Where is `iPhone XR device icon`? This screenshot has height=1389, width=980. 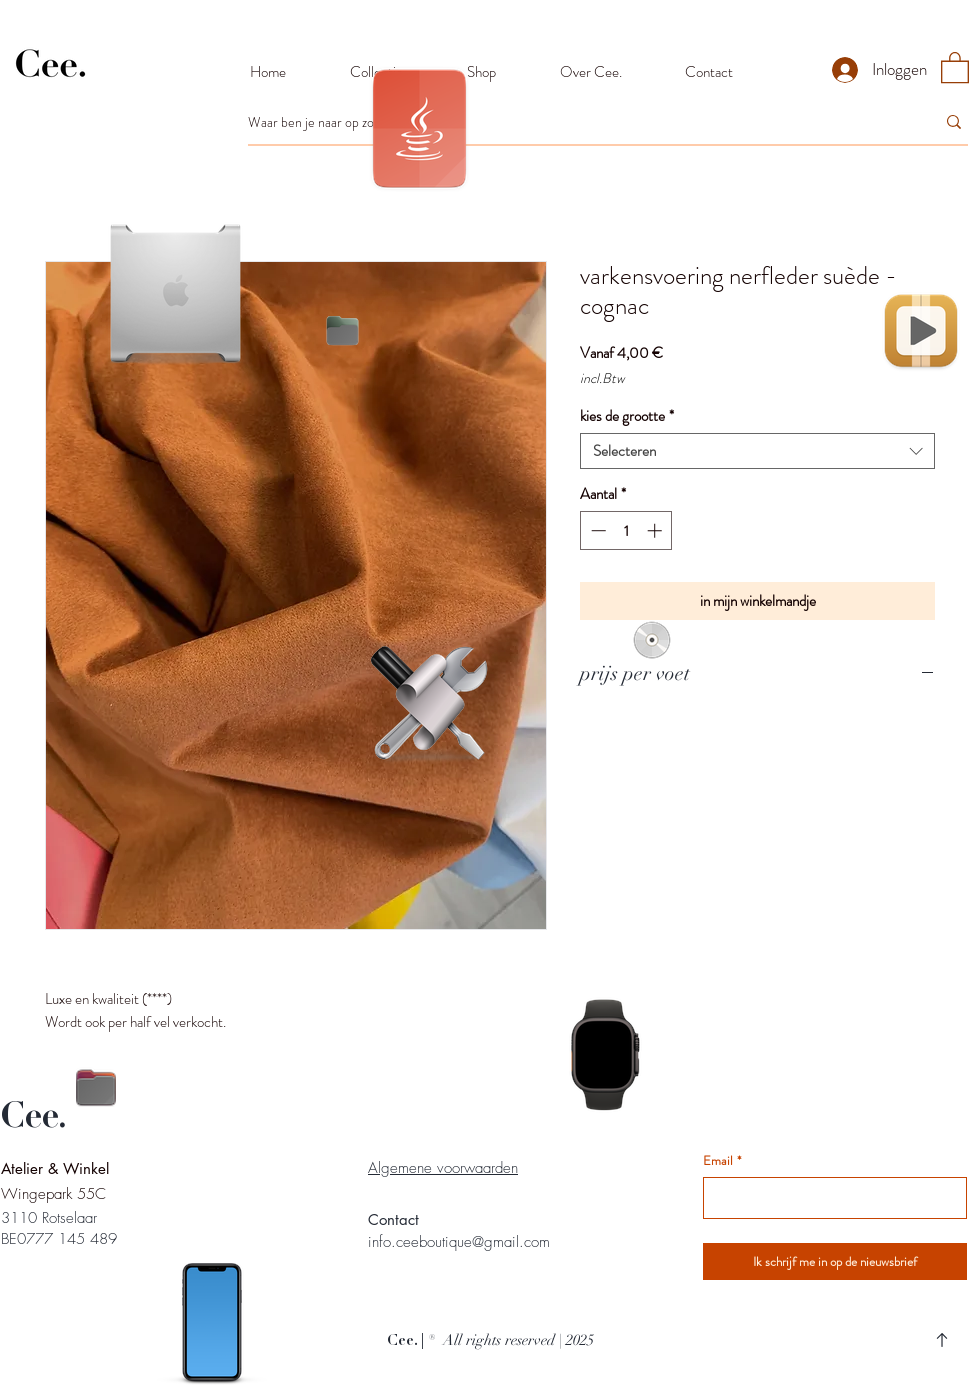
iPhone XR device icon is located at coordinates (212, 1324).